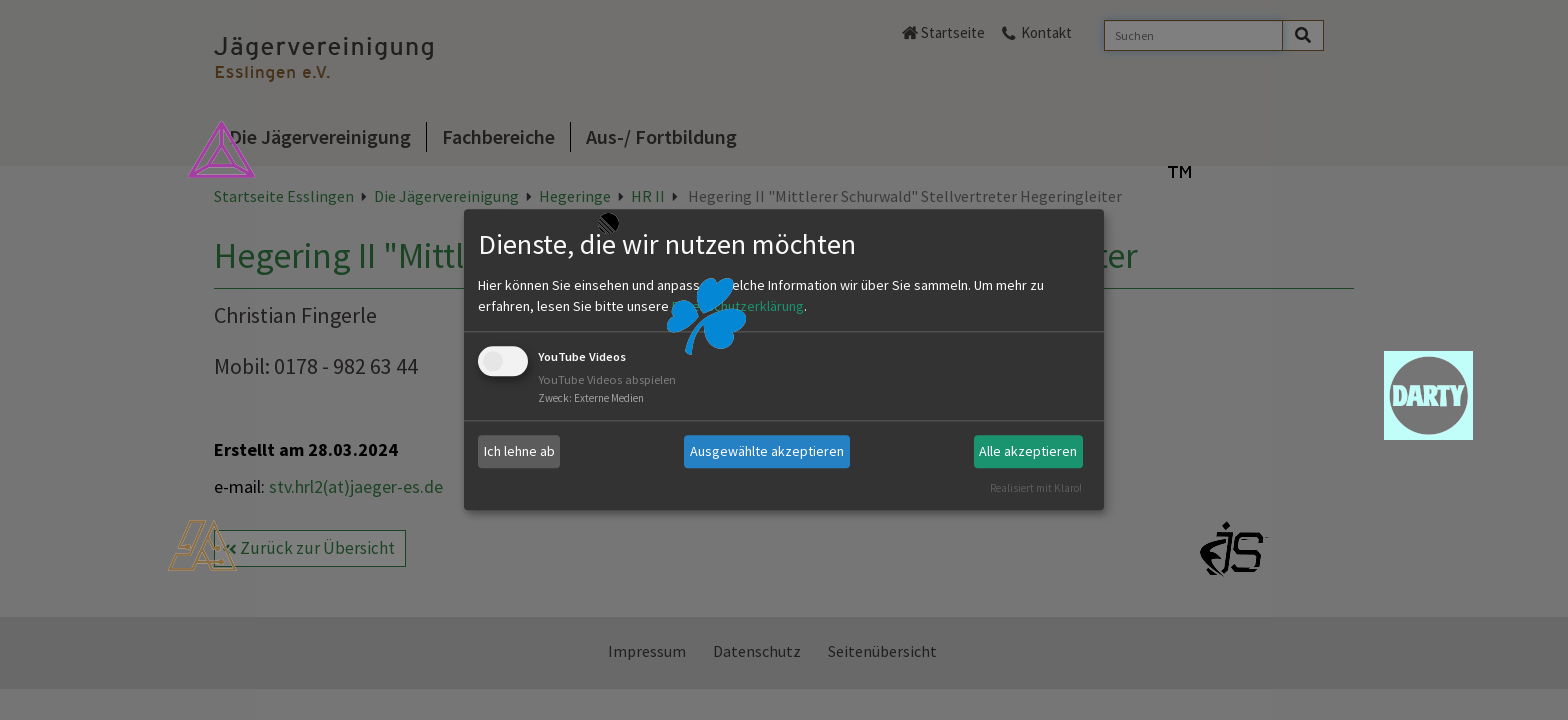  Describe the element at coordinates (1180, 172) in the screenshot. I see `indicates trademarked content or branding` at that location.